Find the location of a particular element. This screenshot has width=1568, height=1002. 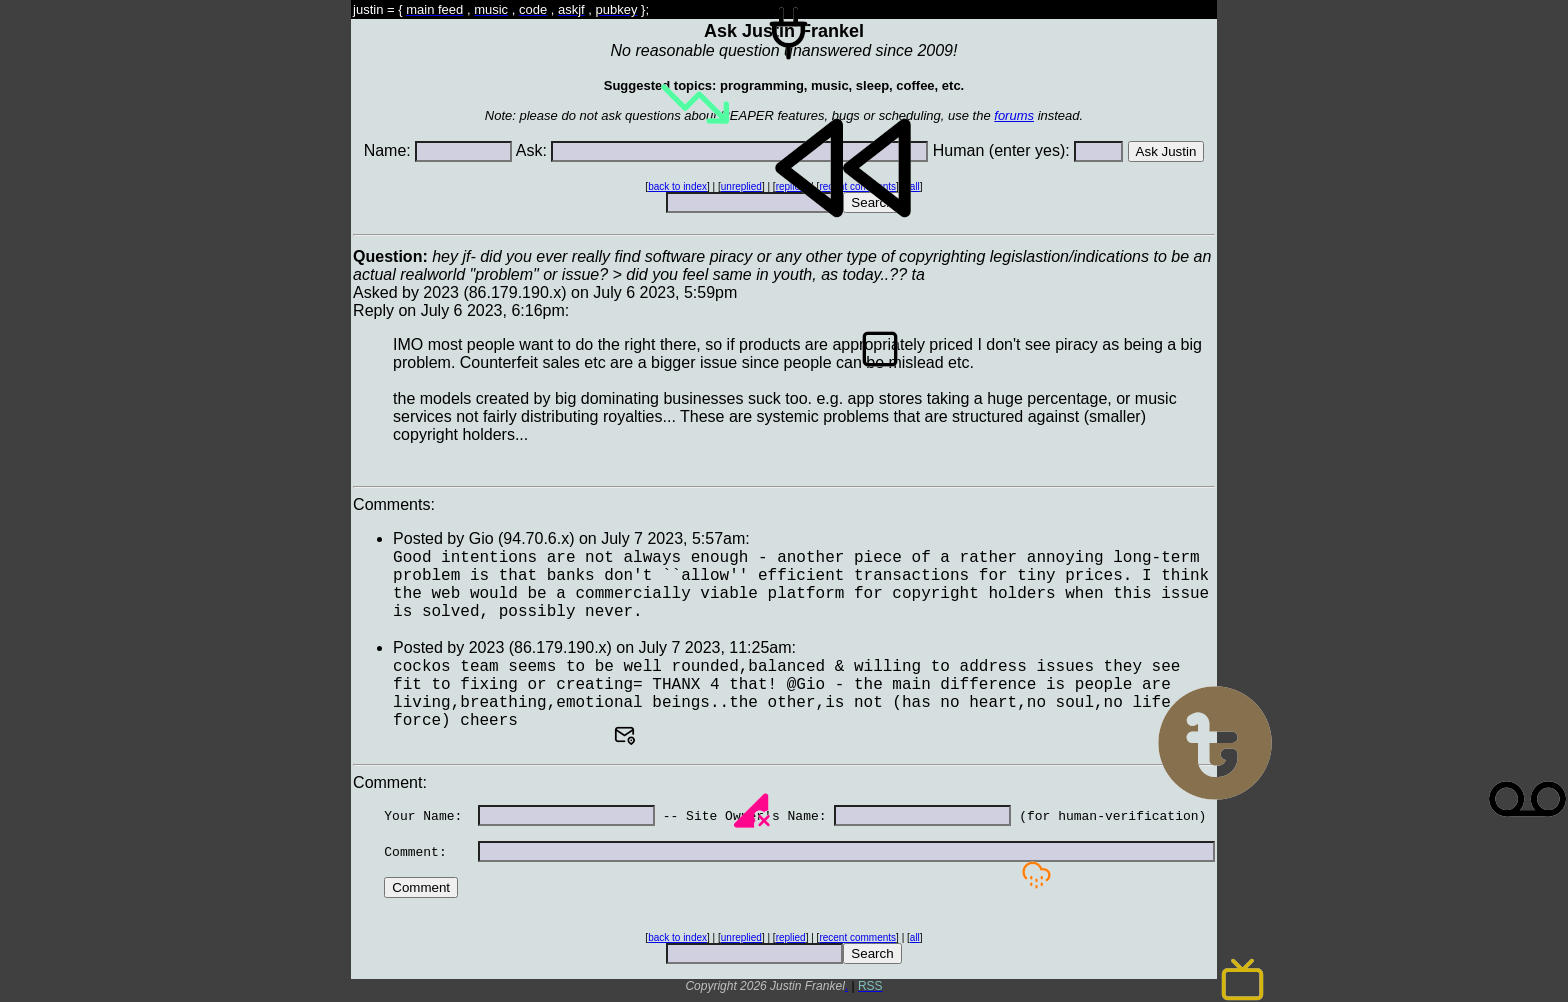

indicates a downward trend or declining metrics is located at coordinates (695, 104).